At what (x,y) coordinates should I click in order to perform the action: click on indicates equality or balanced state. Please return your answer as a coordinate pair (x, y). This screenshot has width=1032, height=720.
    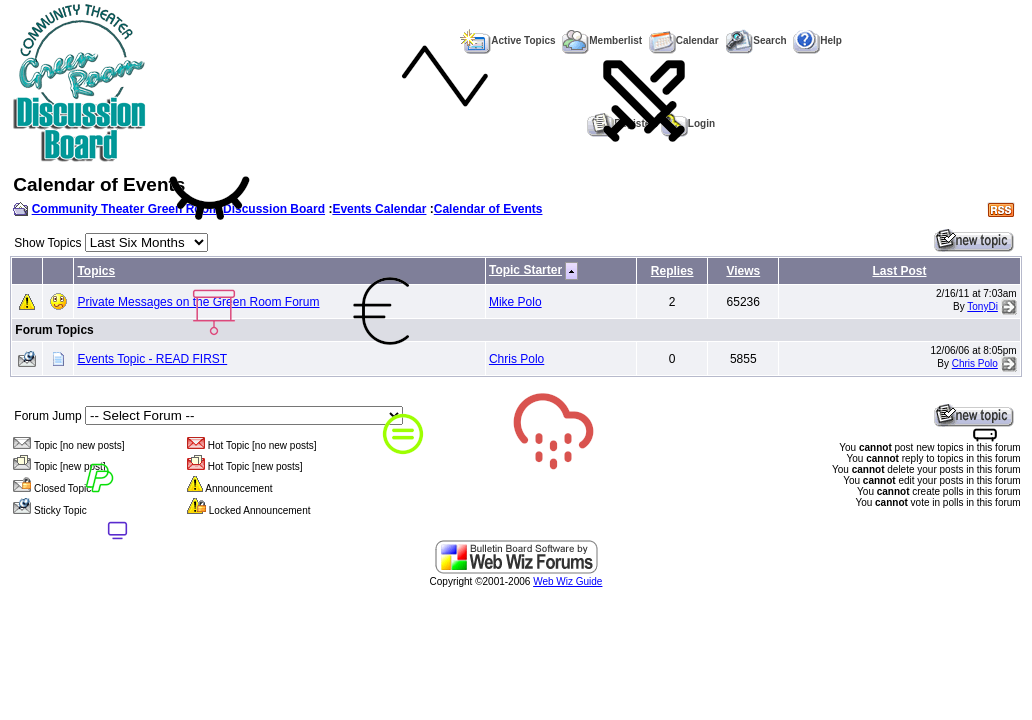
    Looking at the image, I should click on (403, 434).